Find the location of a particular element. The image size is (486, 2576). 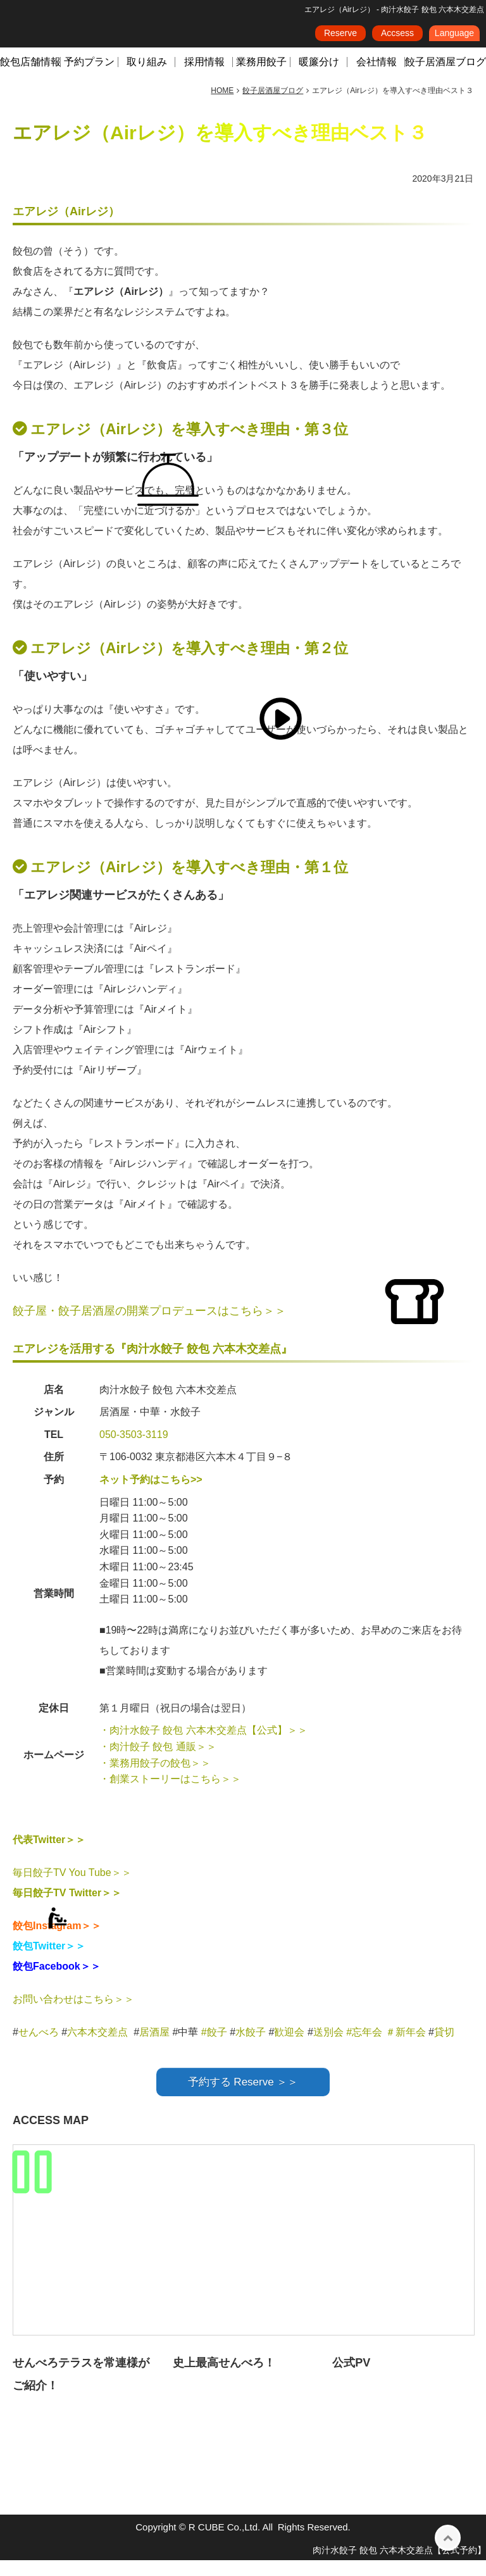

indicates baby changing station nearby is located at coordinates (58, 1918).